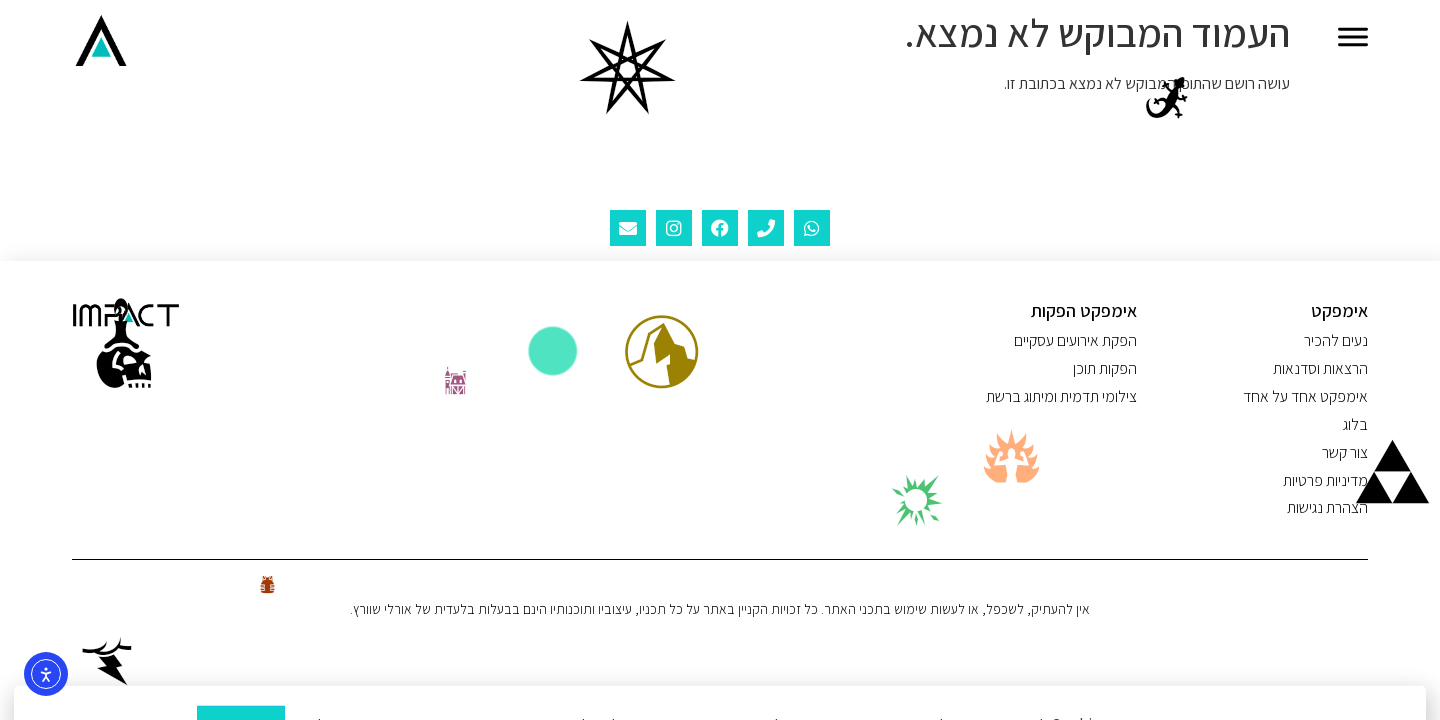 Image resolution: width=1440 pixels, height=720 pixels. I want to click on view mountain or peak location, so click(662, 352).